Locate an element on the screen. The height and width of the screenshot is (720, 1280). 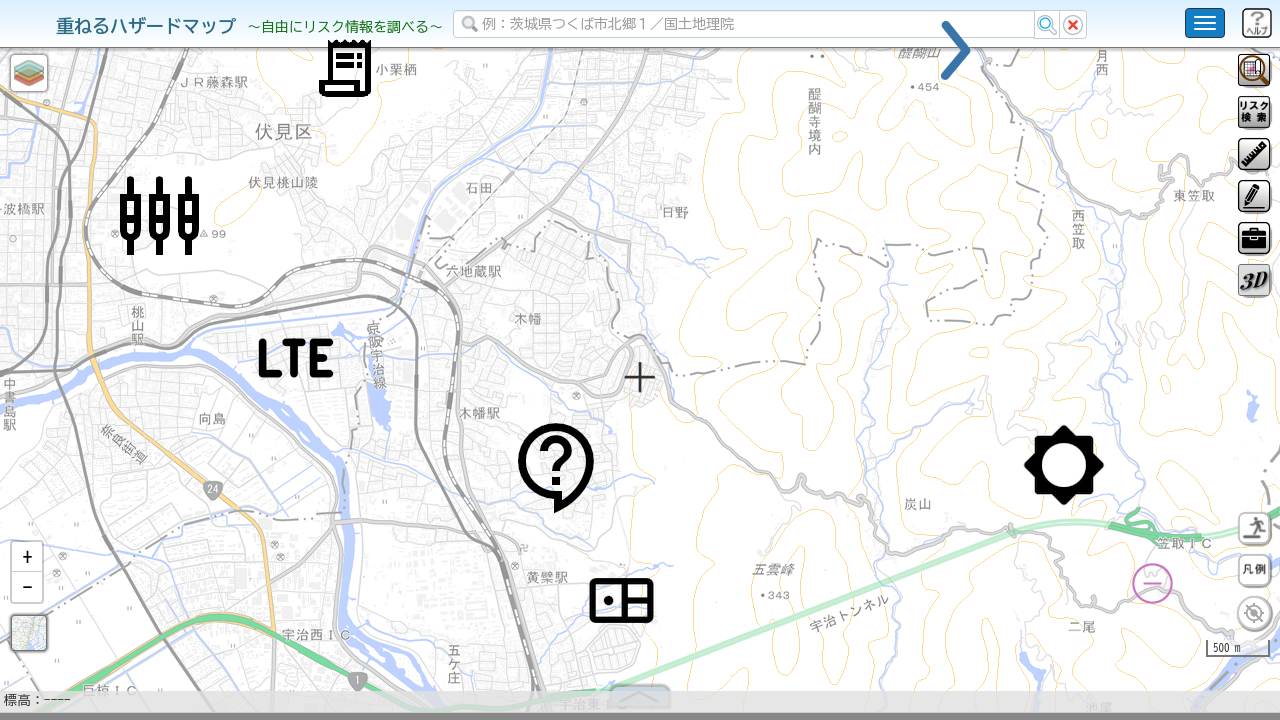
view nearby bento or lunch spots is located at coordinates (621, 600).